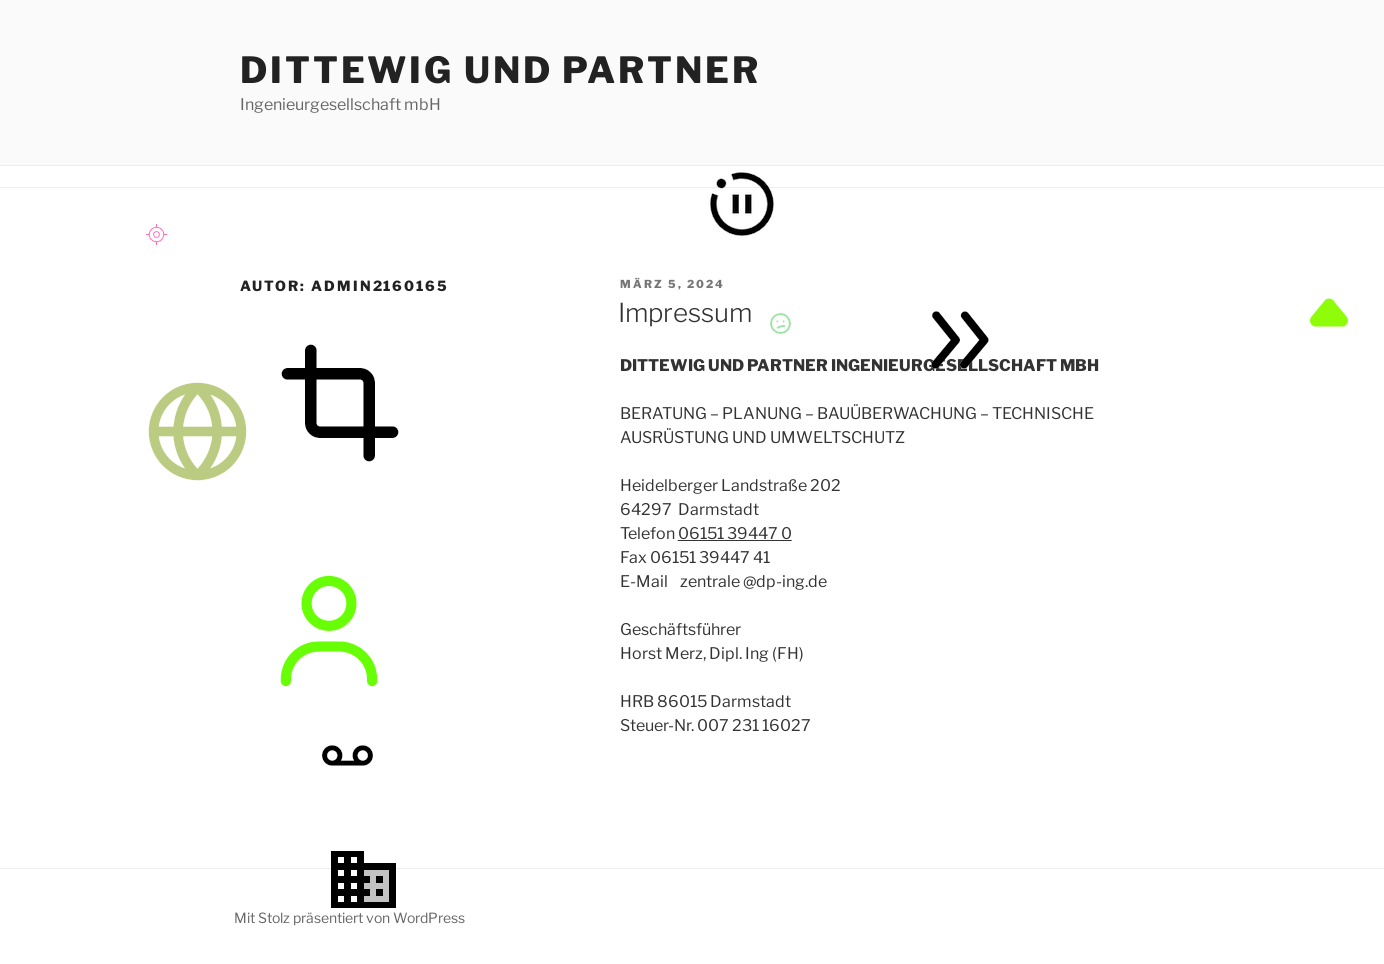 Image resolution: width=1384 pixels, height=964 pixels. What do you see at coordinates (347, 755) in the screenshot?
I see `indicates voicemail is available` at bounding box center [347, 755].